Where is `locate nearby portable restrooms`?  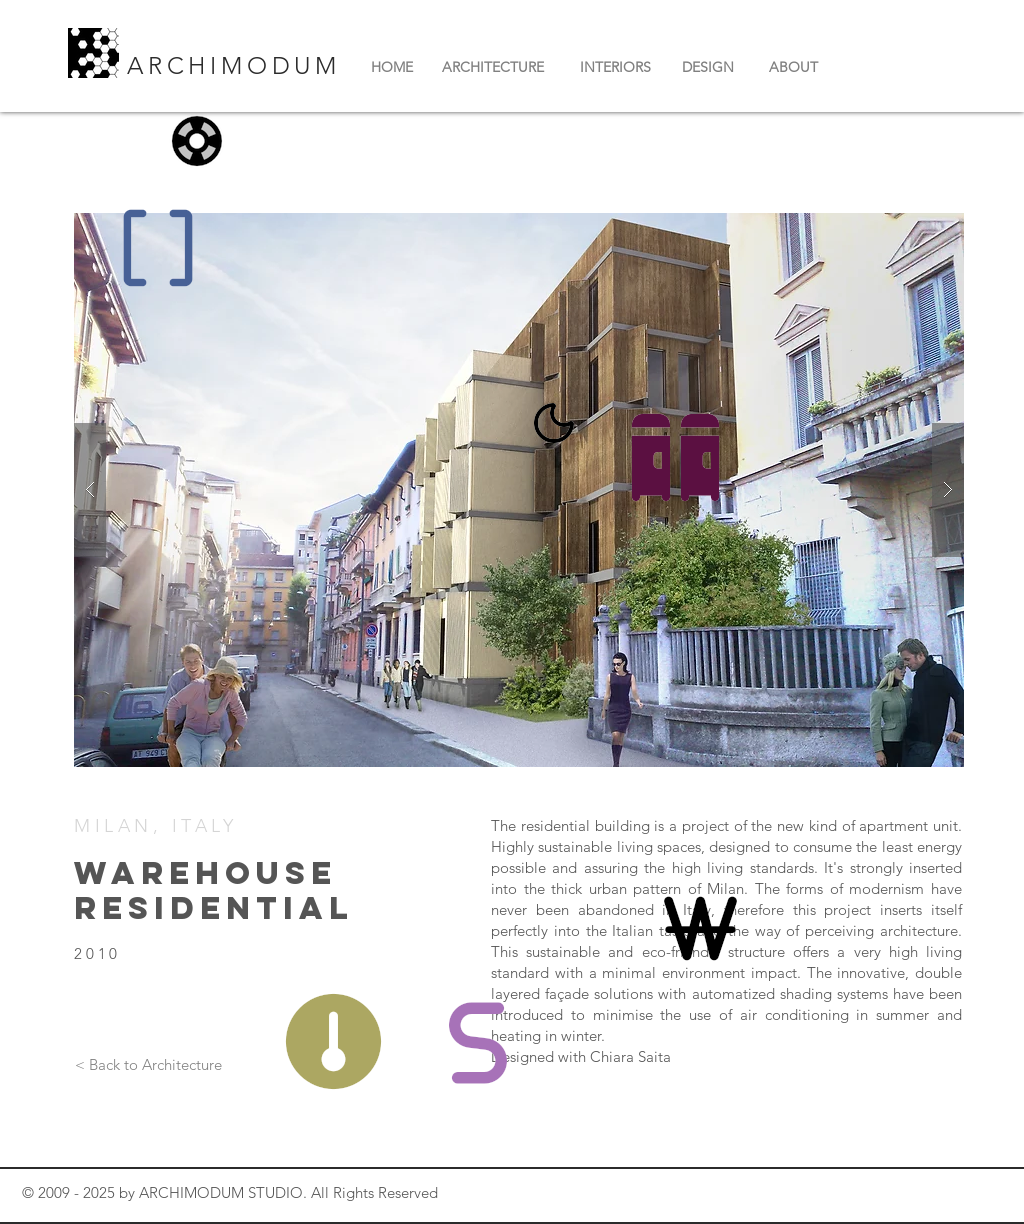 locate nearby portable restrooms is located at coordinates (675, 457).